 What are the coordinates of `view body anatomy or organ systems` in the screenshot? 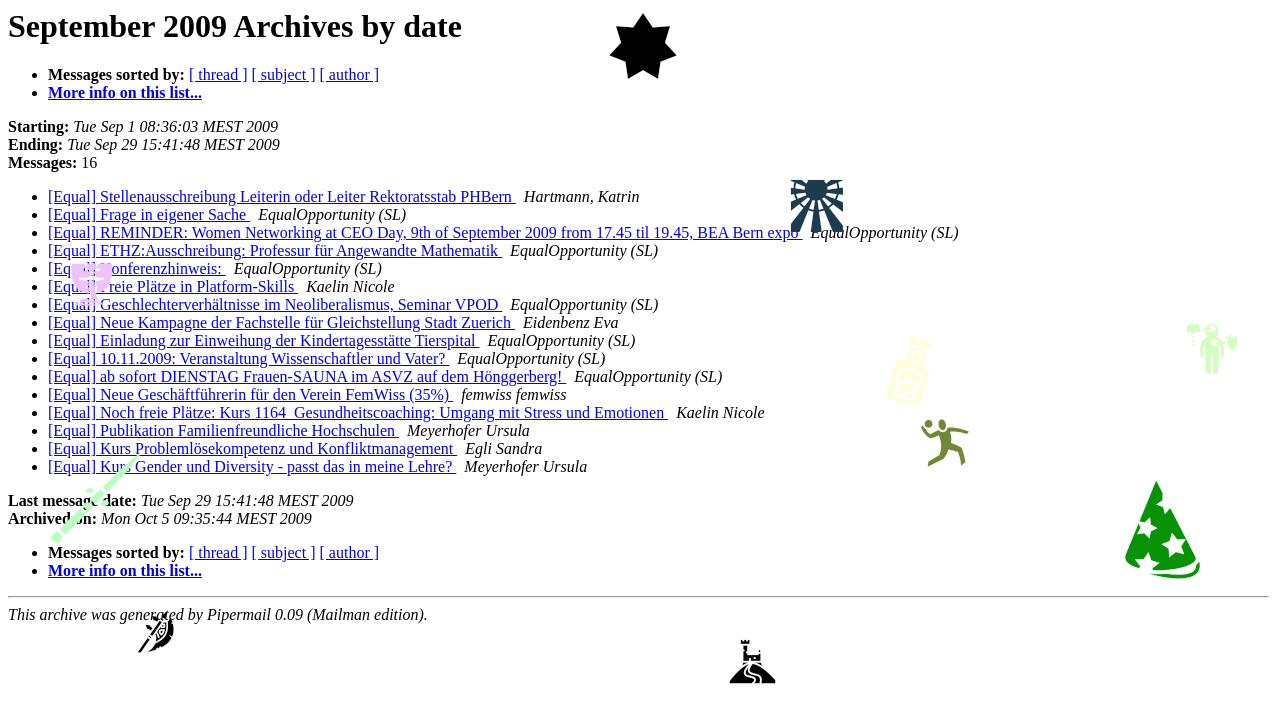 It's located at (1211, 348).